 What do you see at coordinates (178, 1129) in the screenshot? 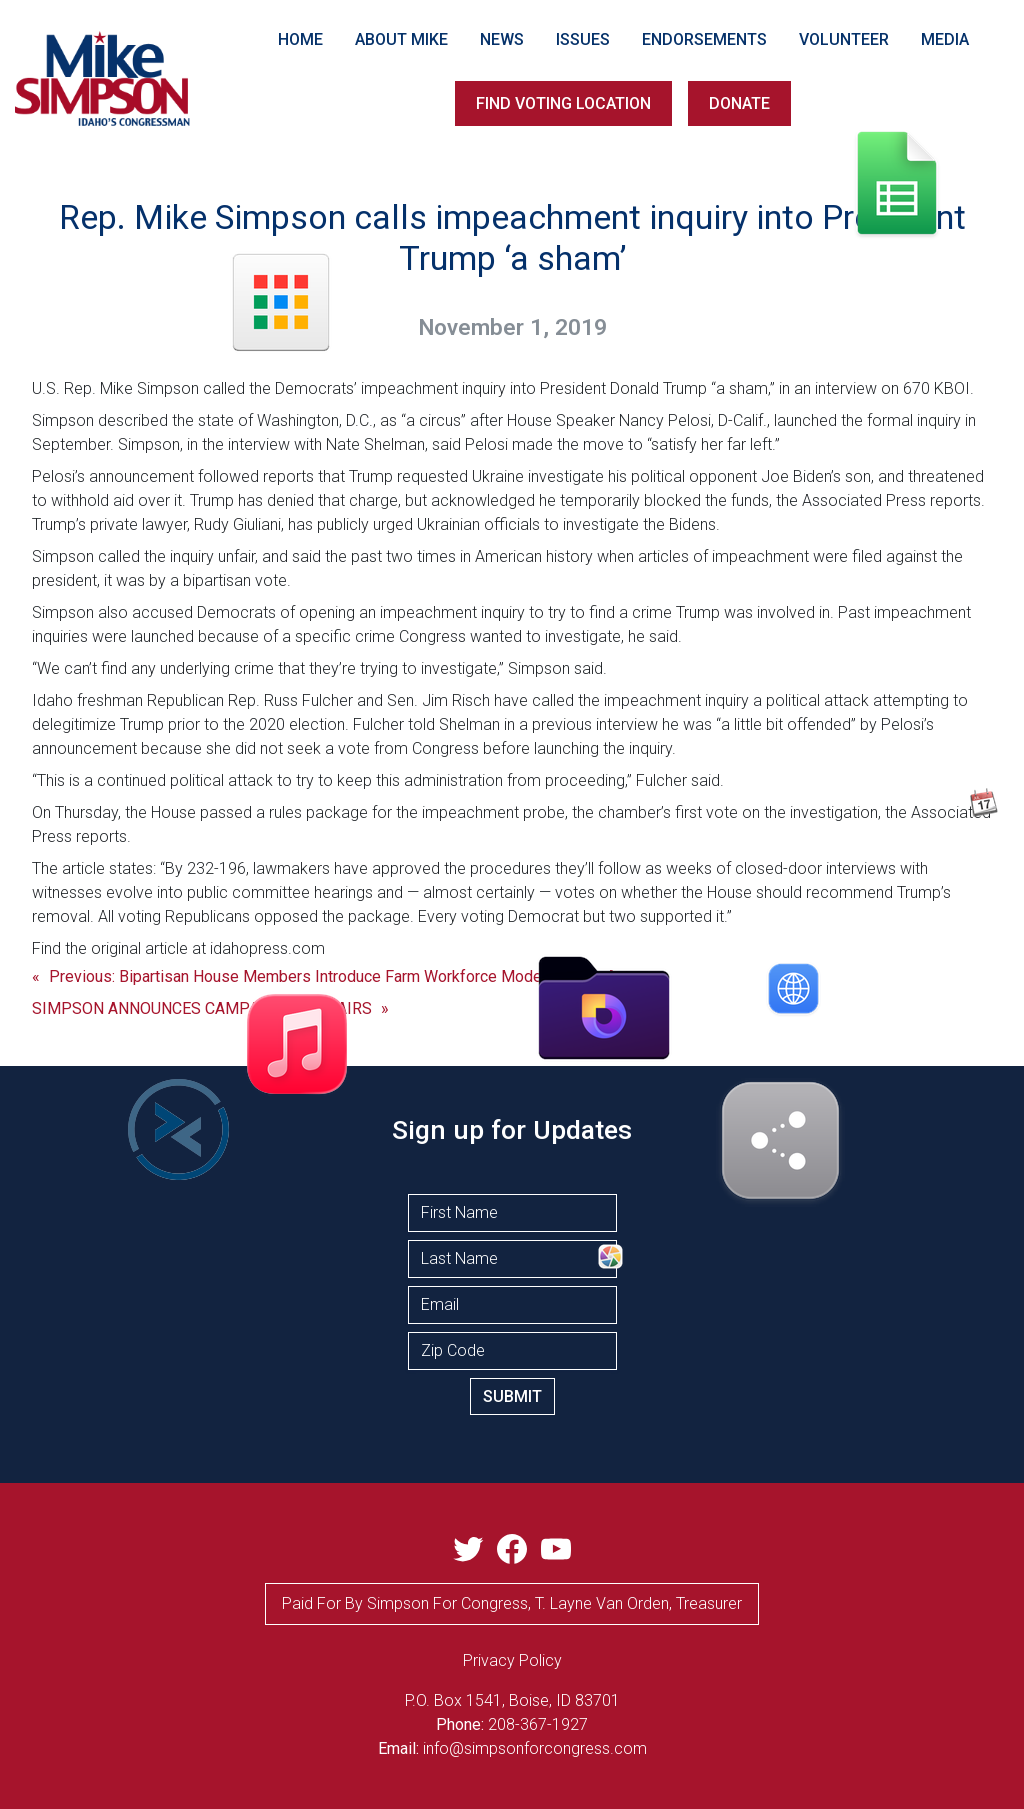
I see `open remmina remote desktop client` at bounding box center [178, 1129].